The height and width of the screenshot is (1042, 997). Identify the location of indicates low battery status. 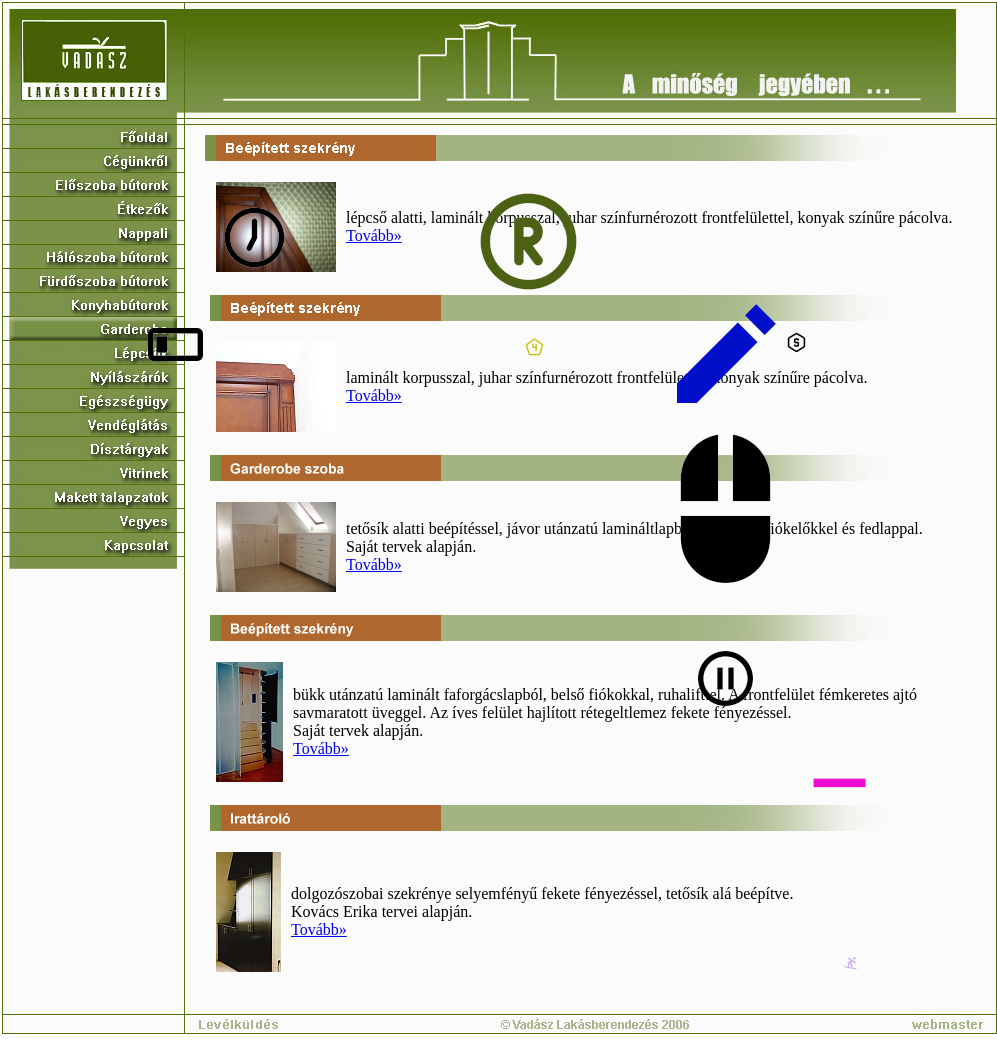
(175, 344).